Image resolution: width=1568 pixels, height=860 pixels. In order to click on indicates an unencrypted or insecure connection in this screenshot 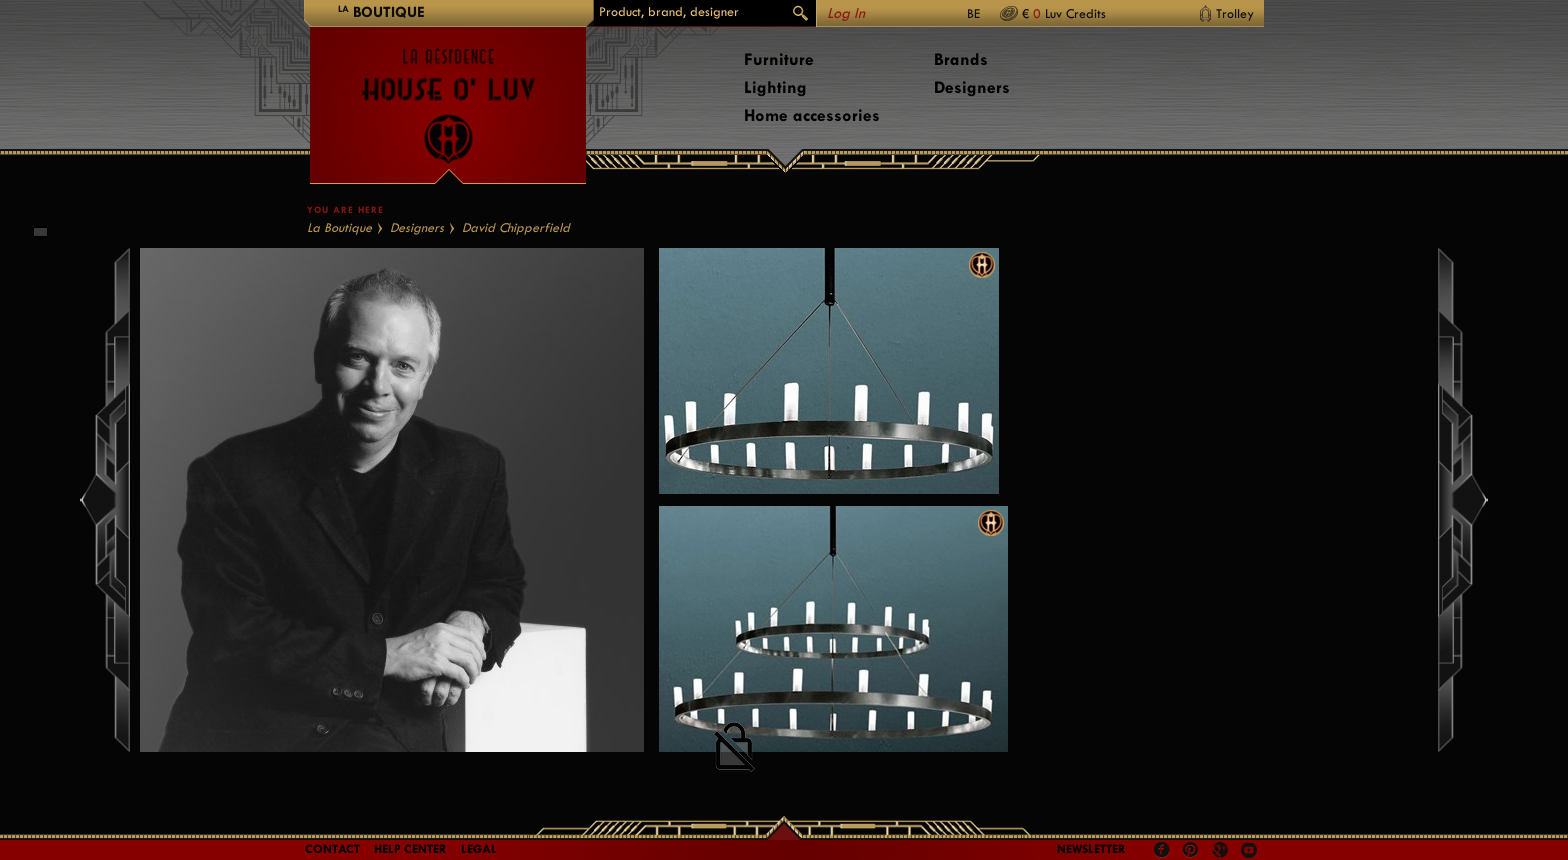, I will do `click(734, 747)`.